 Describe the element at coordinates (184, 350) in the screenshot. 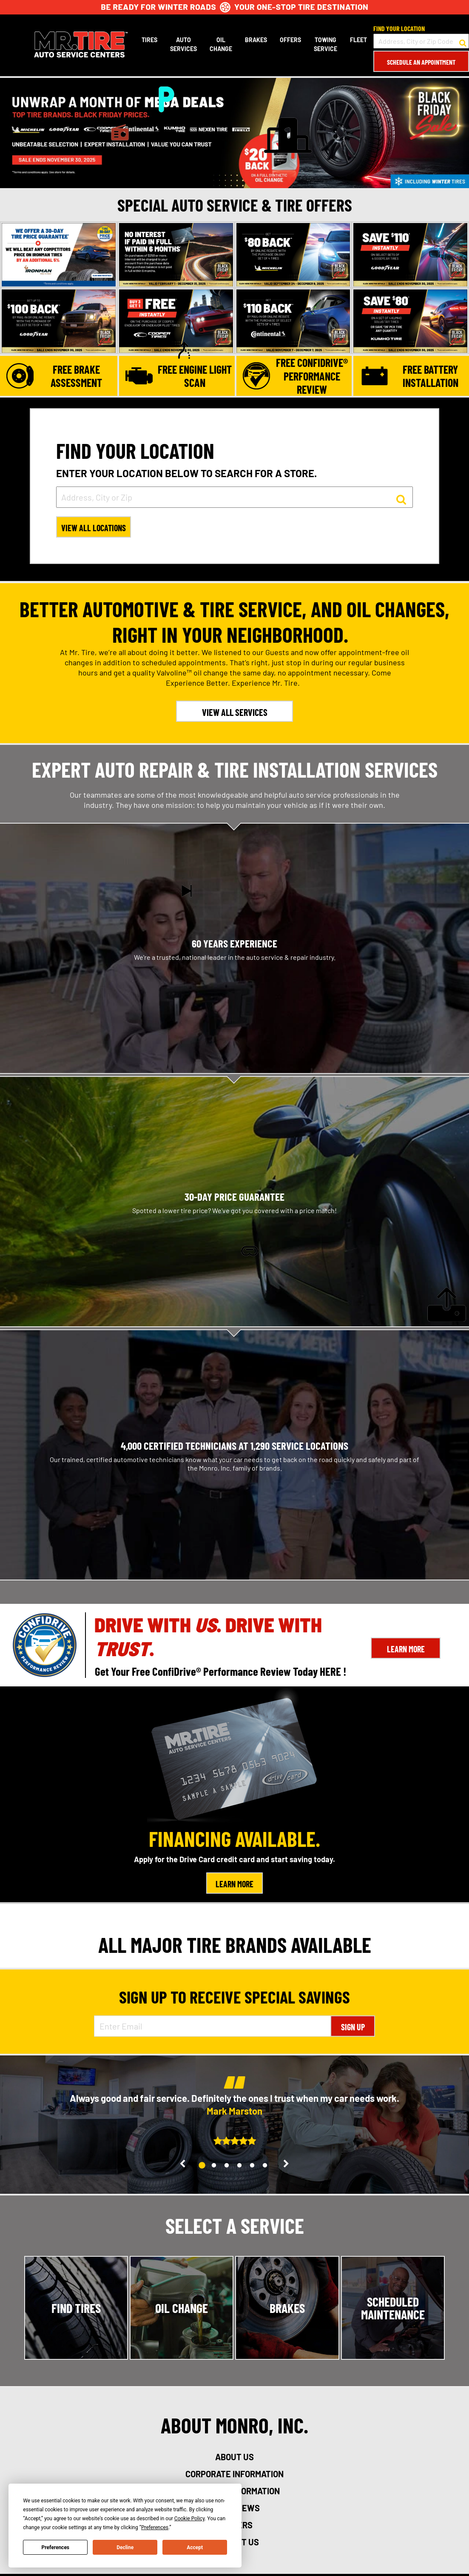

I see `merge content from right into main branch` at that location.